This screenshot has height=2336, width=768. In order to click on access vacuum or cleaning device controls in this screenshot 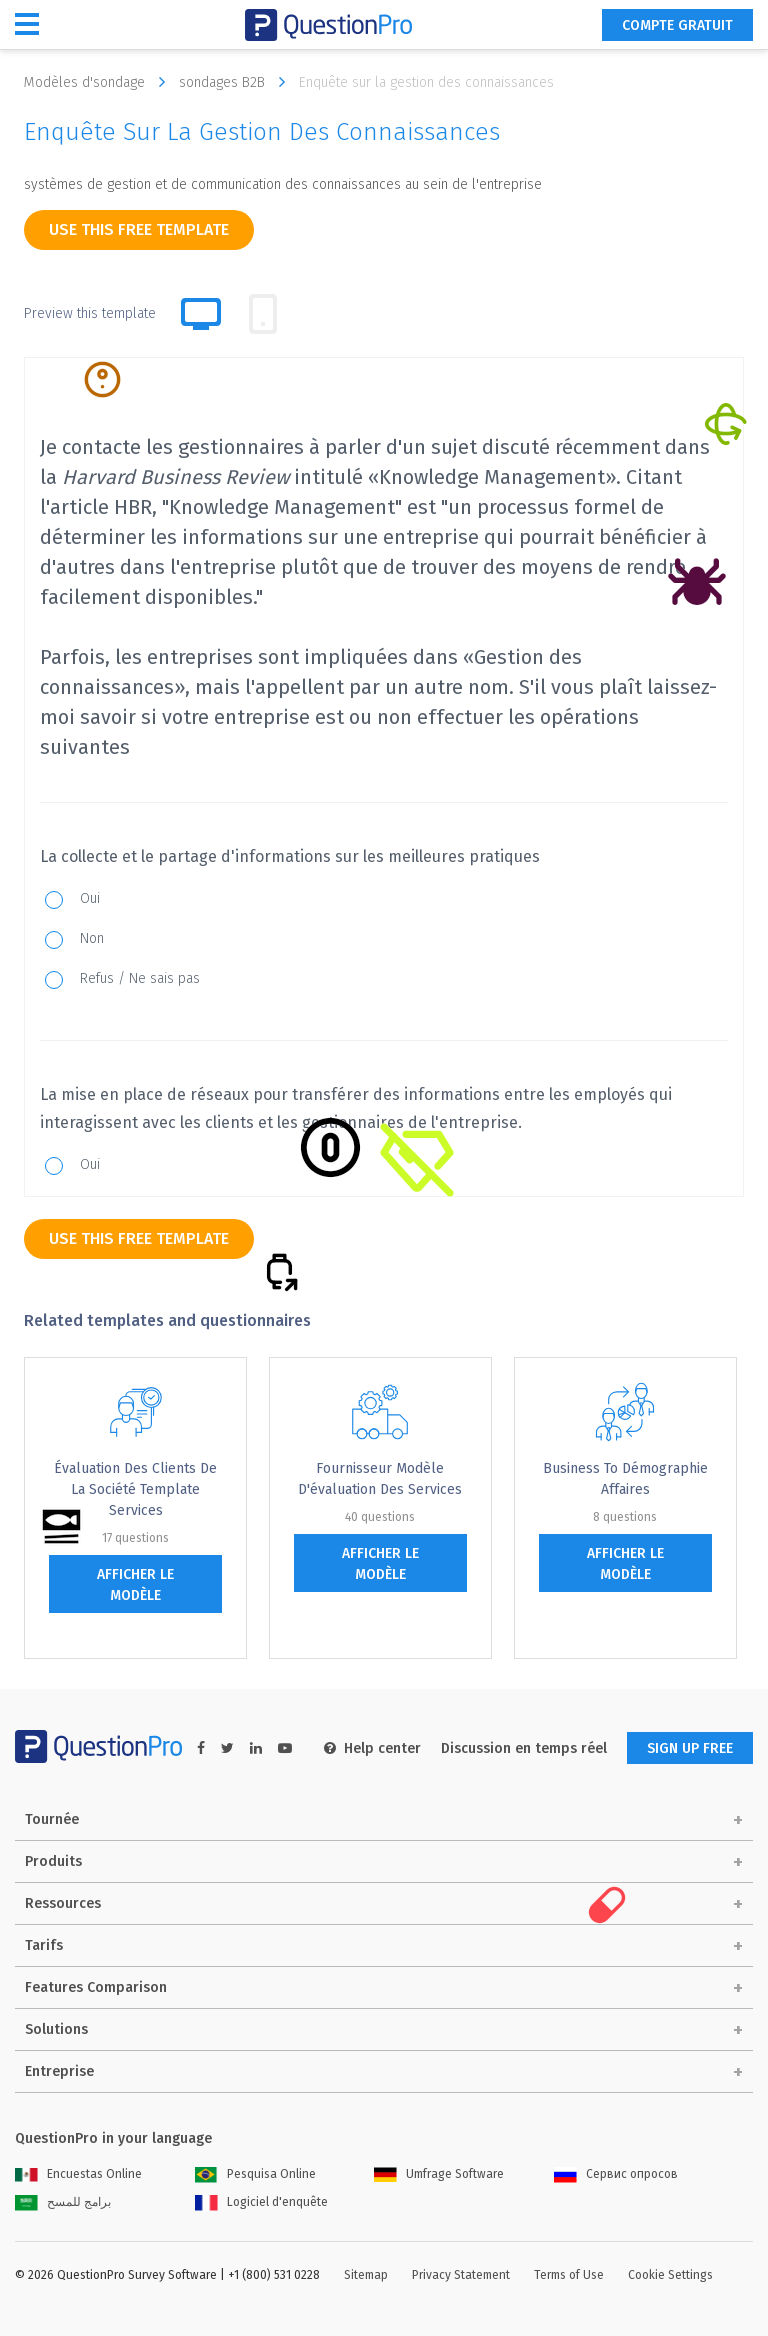, I will do `click(102, 379)`.